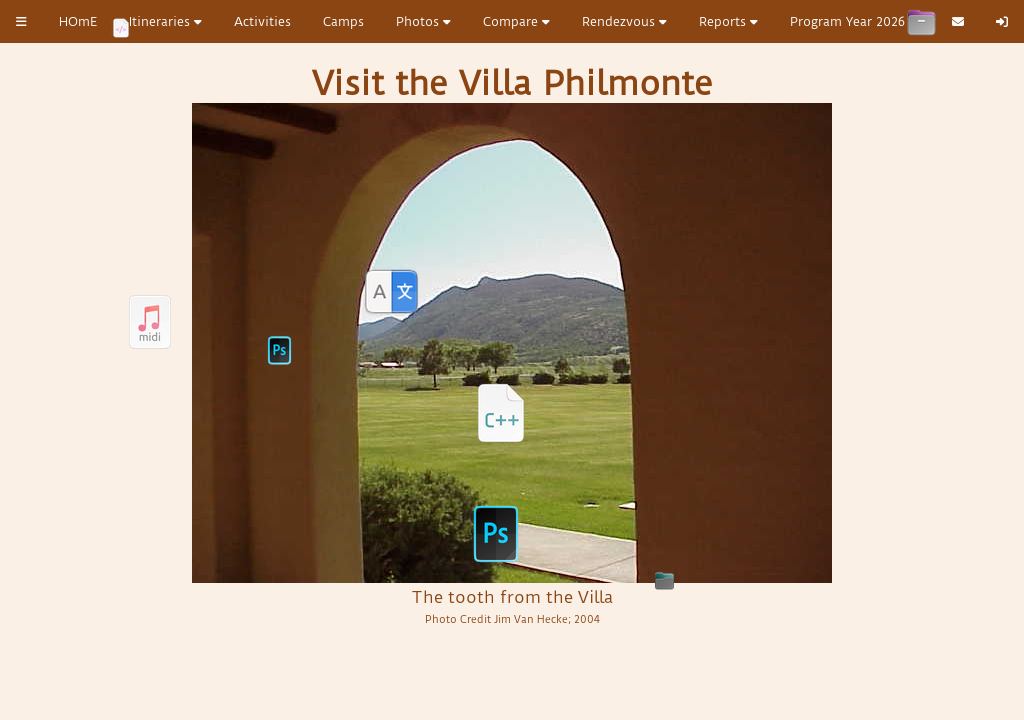  Describe the element at coordinates (921, 22) in the screenshot. I see `open the file manager application` at that location.